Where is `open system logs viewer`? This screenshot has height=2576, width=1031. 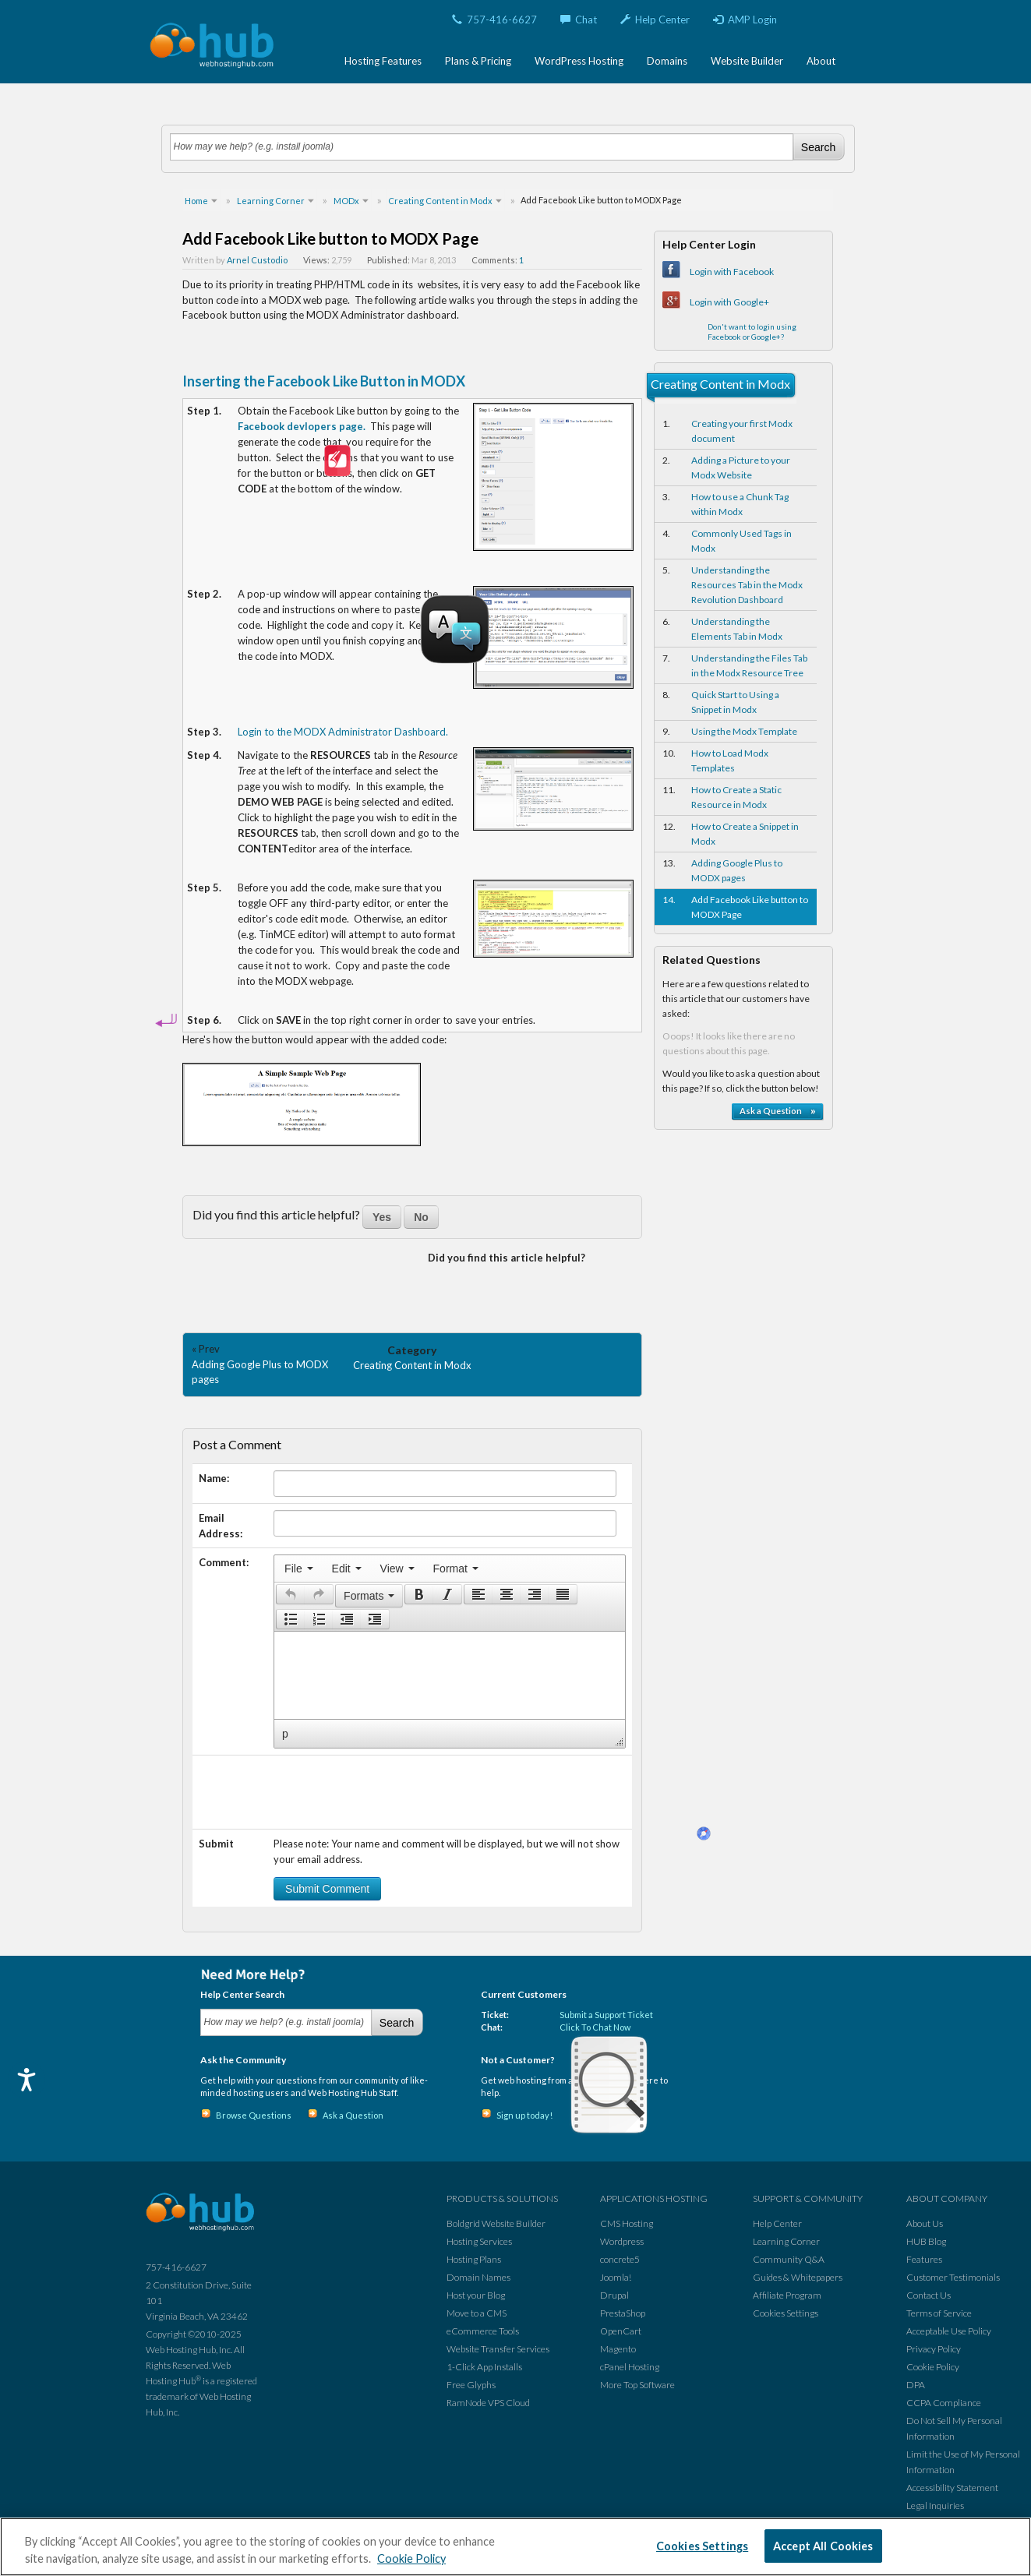 open system logs viewer is located at coordinates (609, 2084).